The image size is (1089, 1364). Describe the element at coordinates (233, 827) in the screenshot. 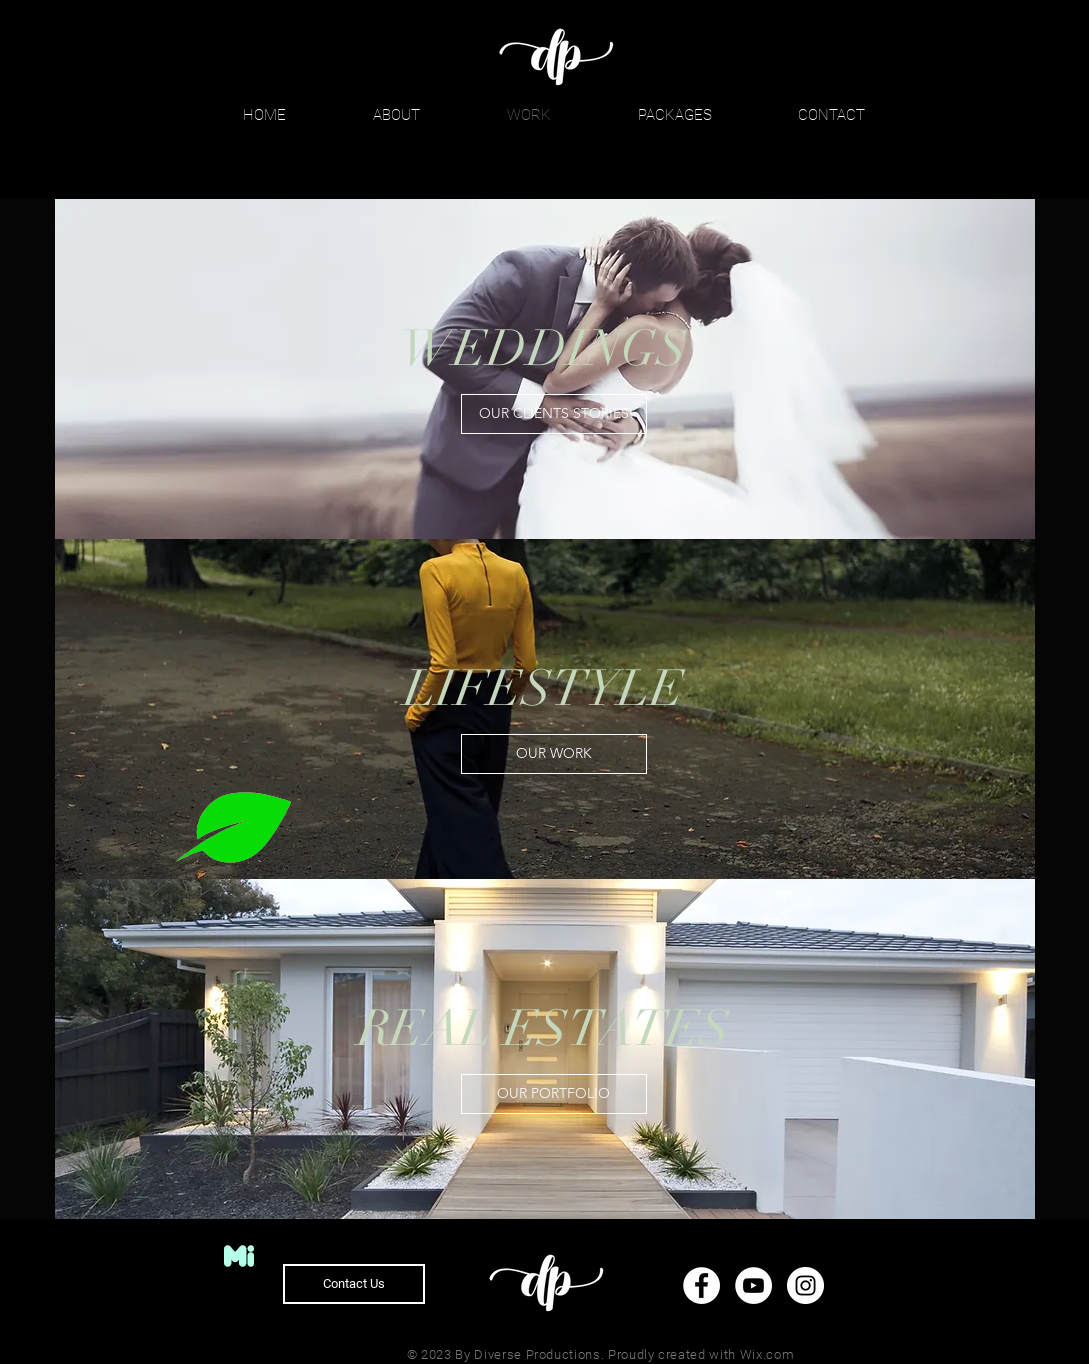

I see `chia network logo` at that location.